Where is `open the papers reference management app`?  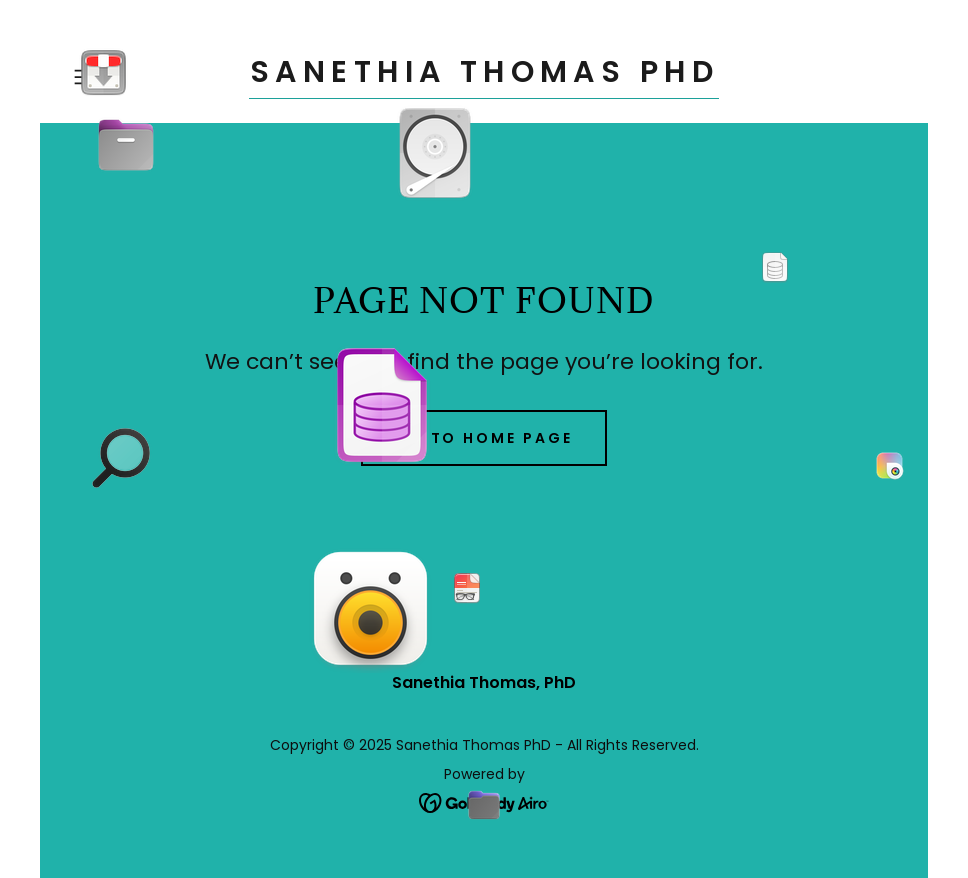
open the papers reference management app is located at coordinates (467, 588).